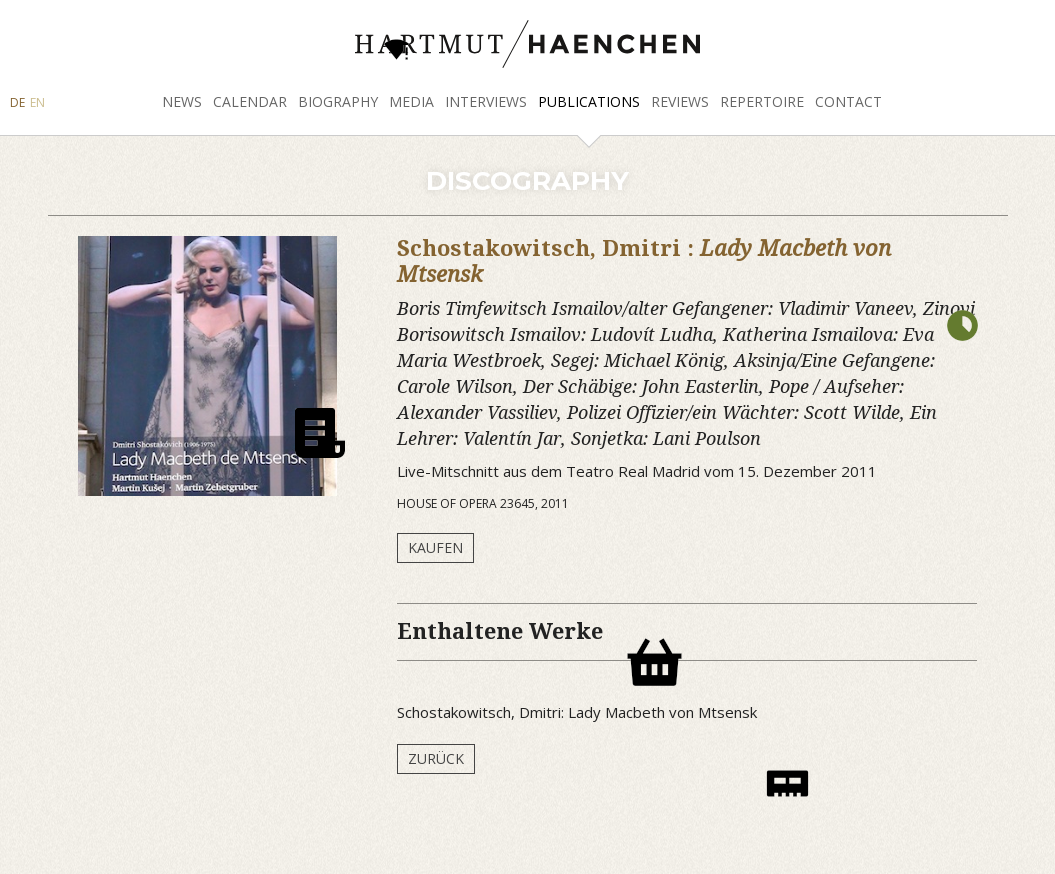 The width and height of the screenshot is (1055, 874). What do you see at coordinates (320, 433) in the screenshot?
I see `view document list or file details` at bounding box center [320, 433].